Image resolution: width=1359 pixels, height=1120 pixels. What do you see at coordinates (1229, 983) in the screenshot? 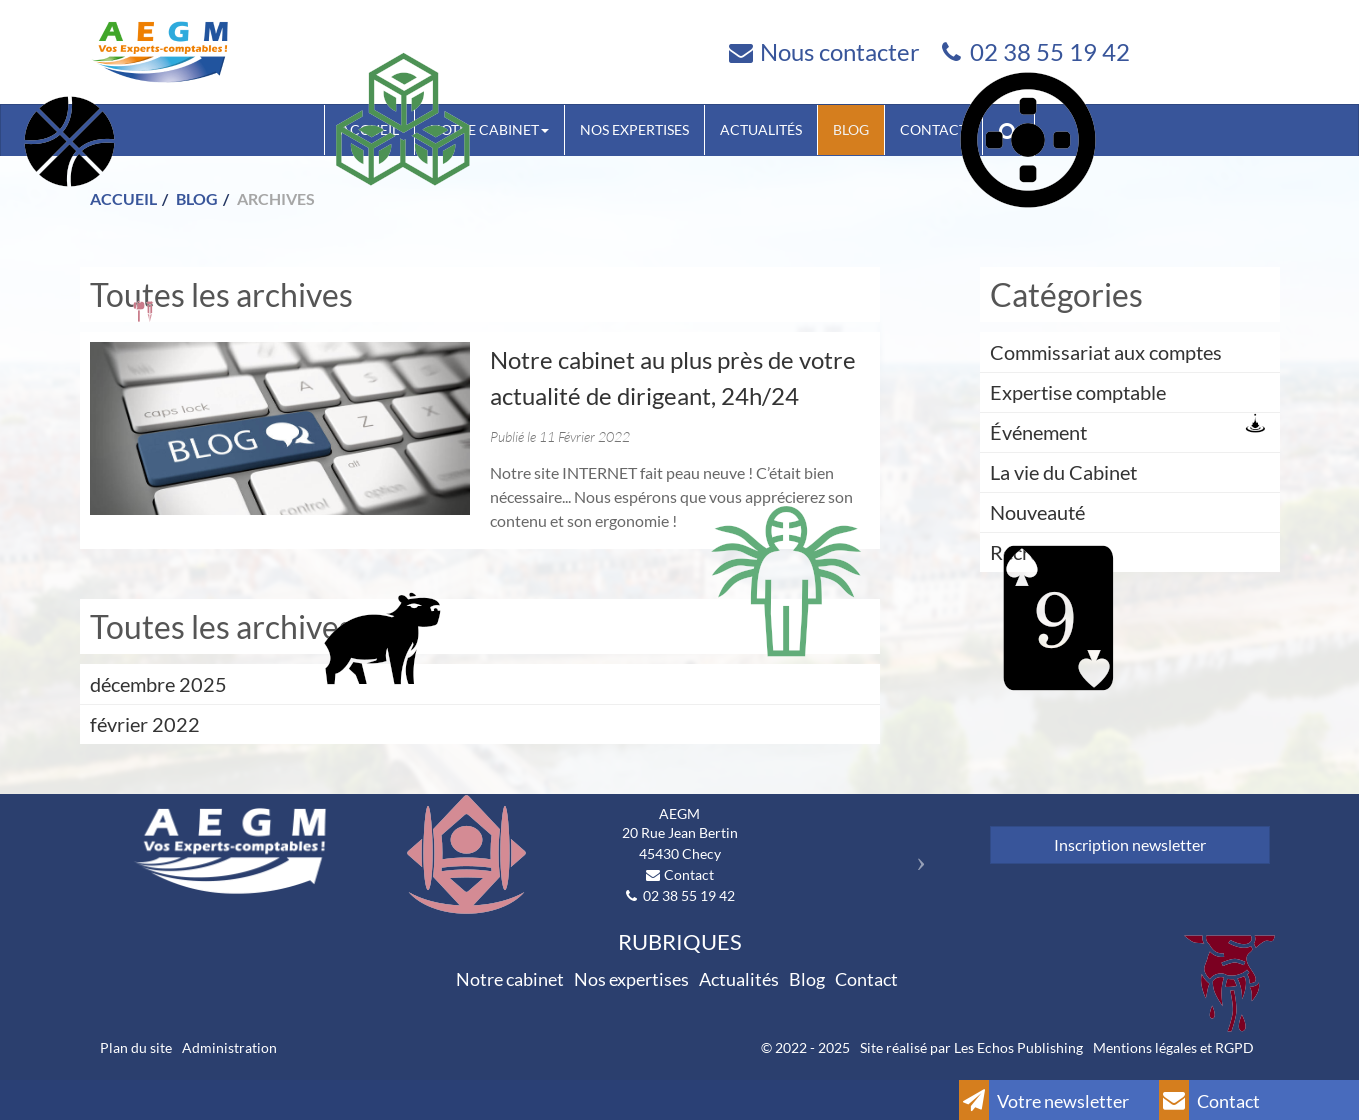
I see `indicates a ceiling hazard or obstacle in gameplay` at bounding box center [1229, 983].